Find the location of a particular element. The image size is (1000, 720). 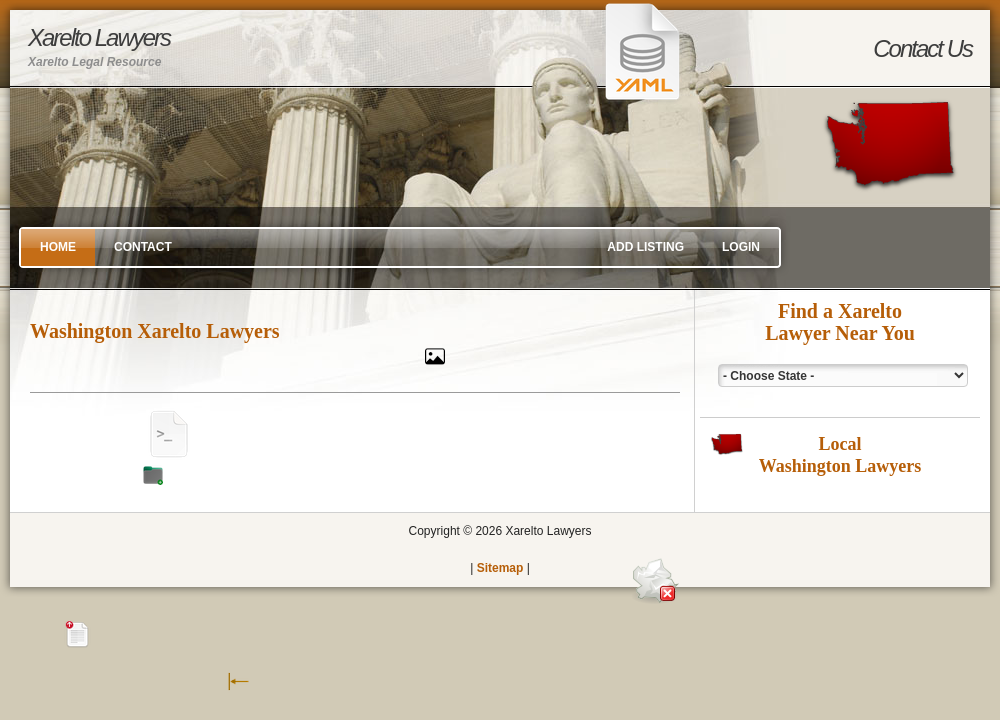

a yaml configuration file is located at coordinates (642, 53).